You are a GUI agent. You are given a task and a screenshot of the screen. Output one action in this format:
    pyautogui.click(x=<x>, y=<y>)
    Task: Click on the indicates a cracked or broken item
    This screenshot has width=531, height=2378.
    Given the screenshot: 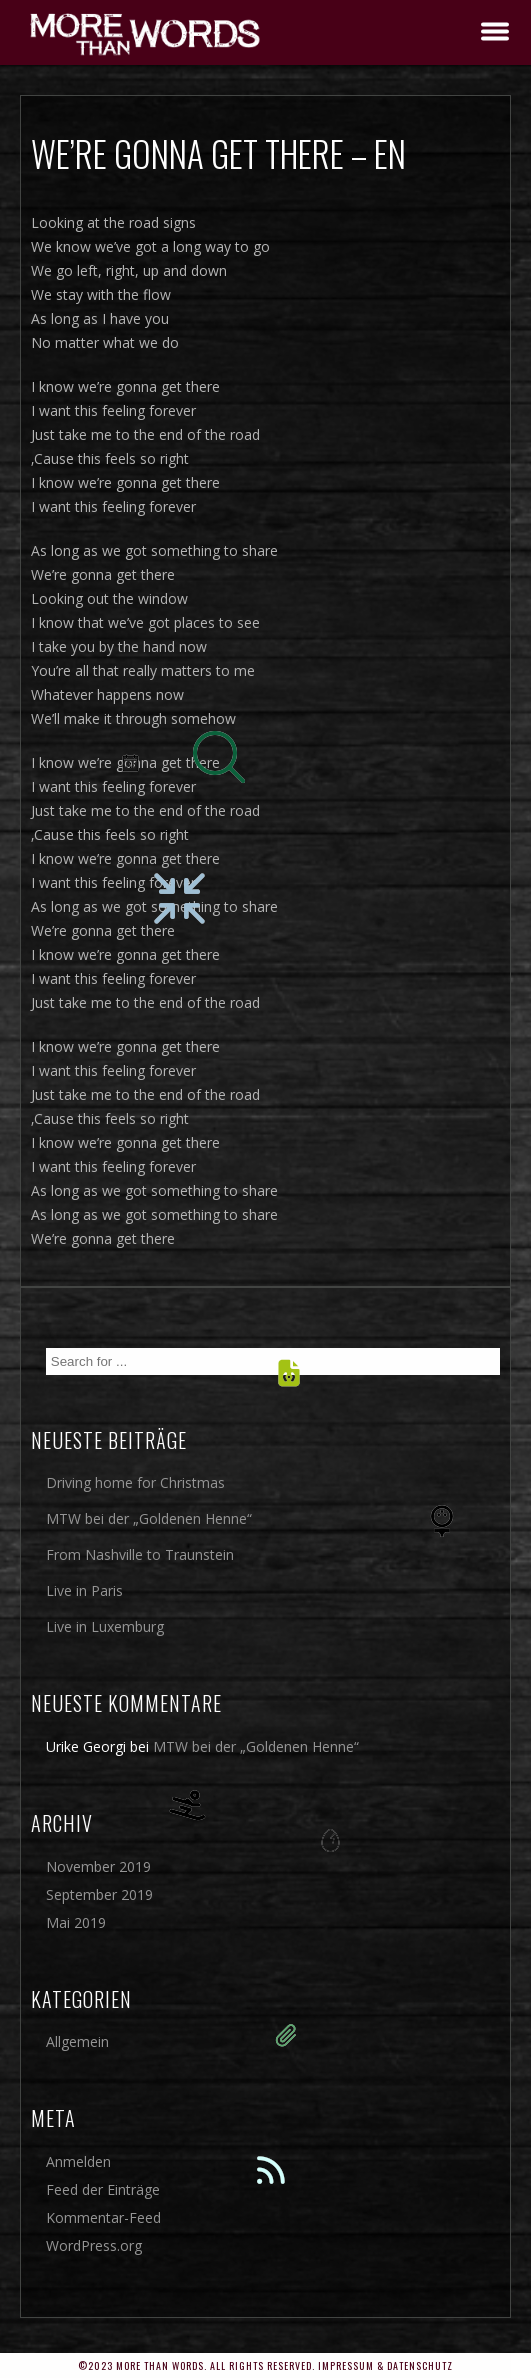 What is the action you would take?
    pyautogui.click(x=330, y=1840)
    